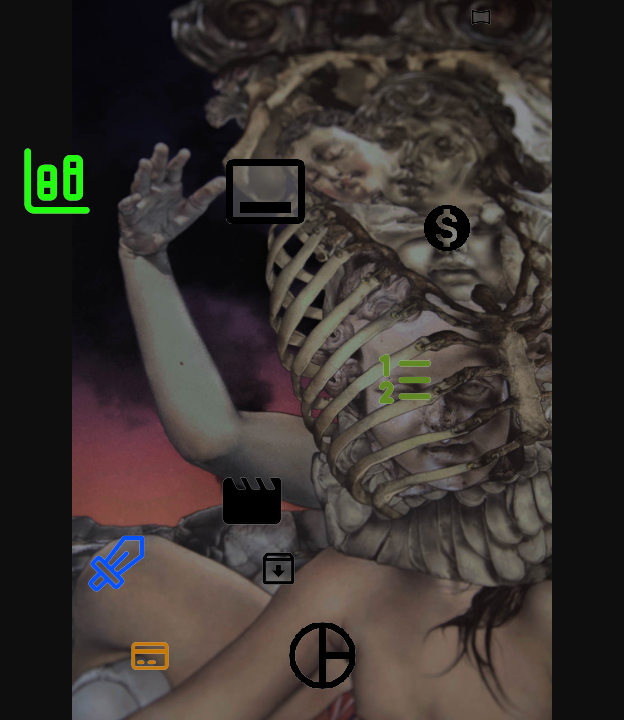 Image resolution: width=624 pixels, height=720 pixels. Describe the element at coordinates (265, 191) in the screenshot. I see `access video player controls or captions` at that location.